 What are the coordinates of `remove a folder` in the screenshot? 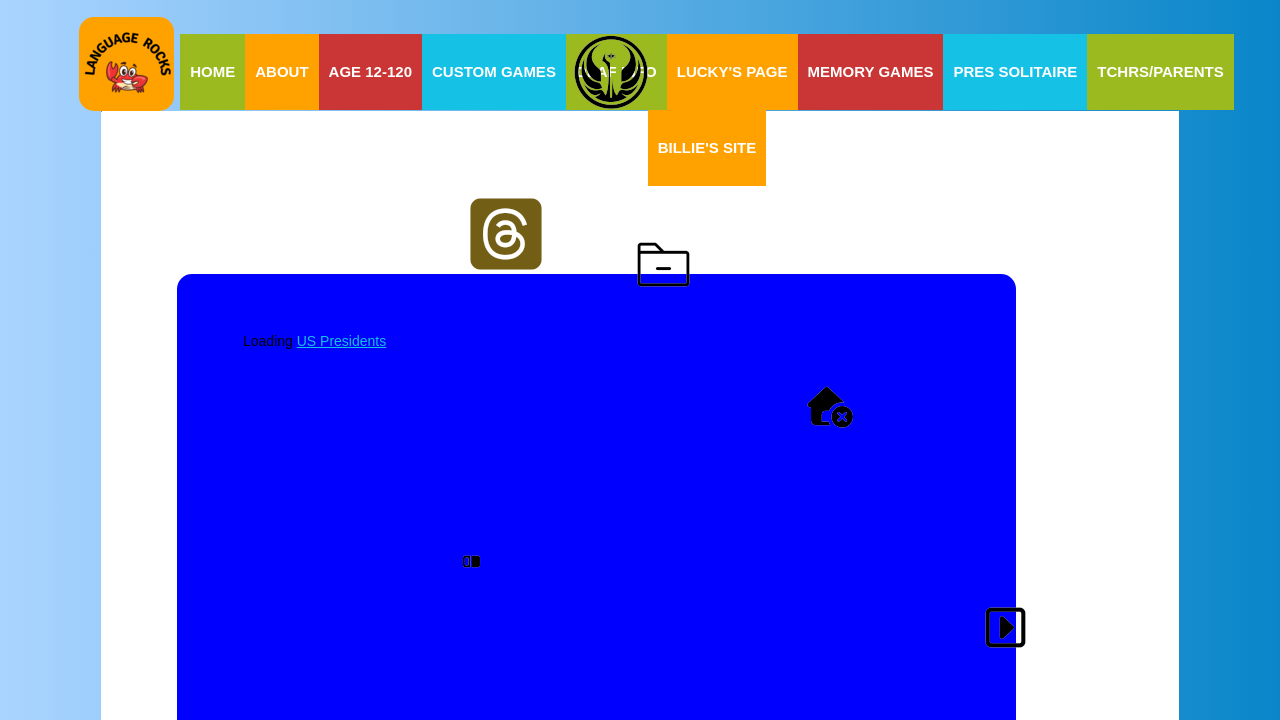 It's located at (663, 264).